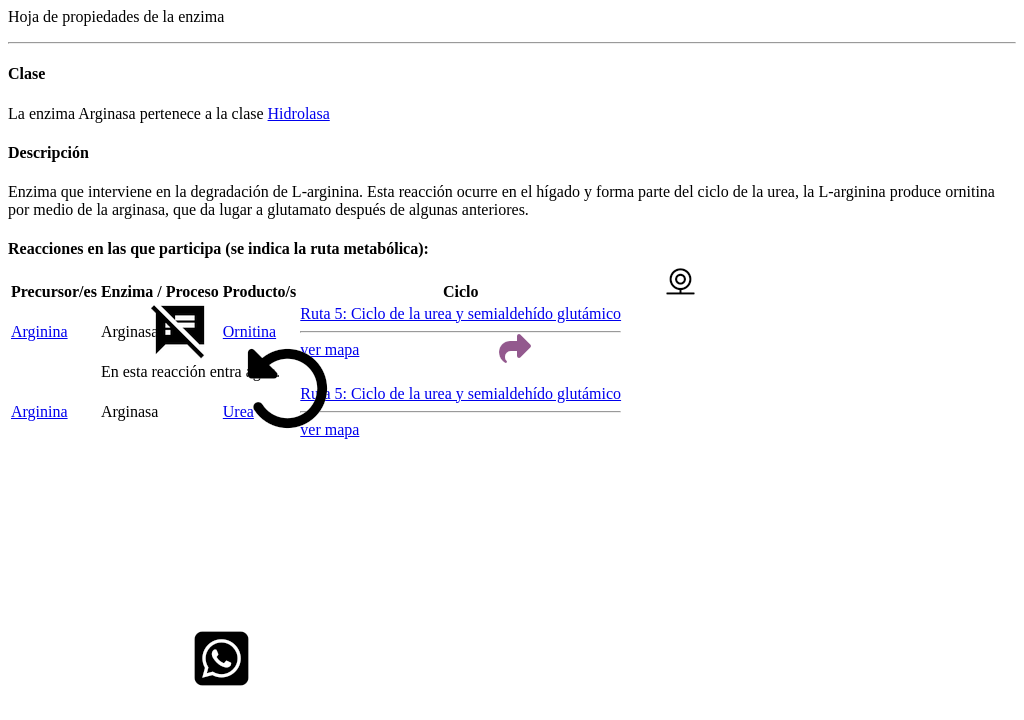  Describe the element at coordinates (680, 282) in the screenshot. I see `enable webcam or video camera` at that location.